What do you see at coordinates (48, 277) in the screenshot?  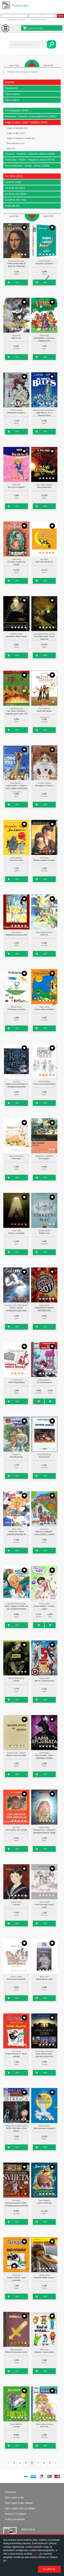 I see `cast a spell or use magic ability` at bounding box center [48, 277].